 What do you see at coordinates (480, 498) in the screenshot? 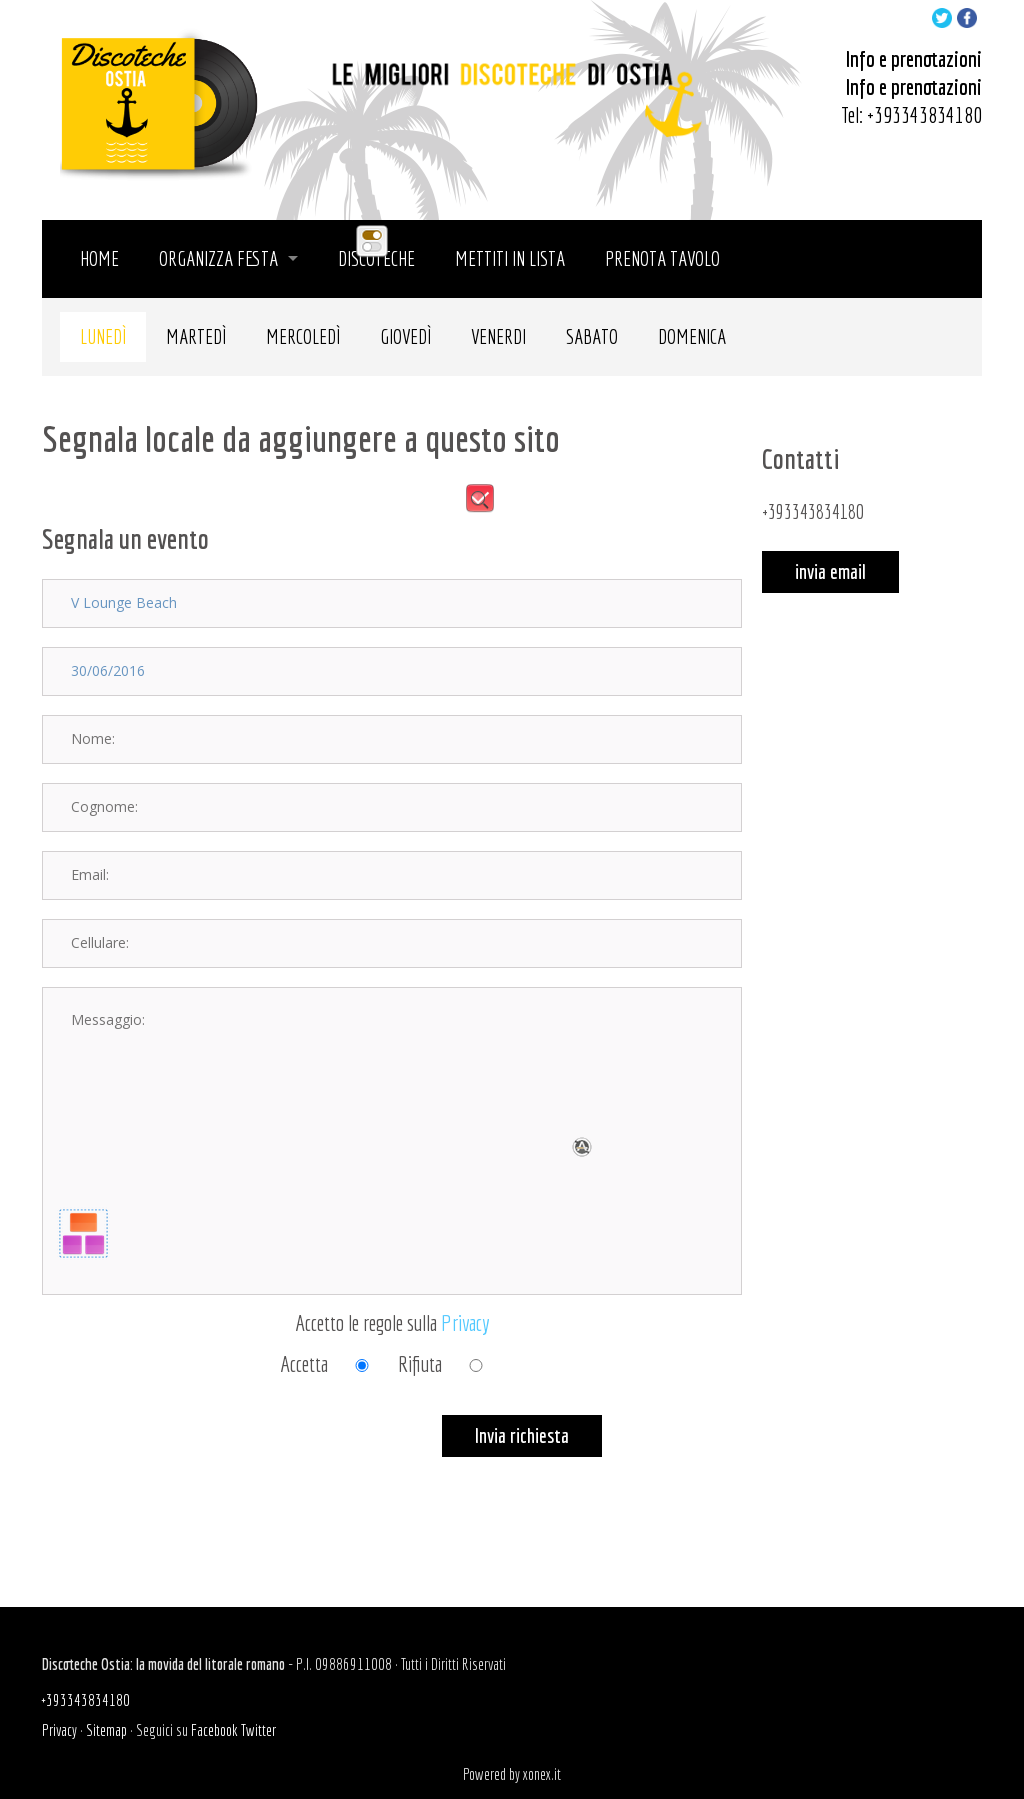
I see `open dconf editor application` at bounding box center [480, 498].